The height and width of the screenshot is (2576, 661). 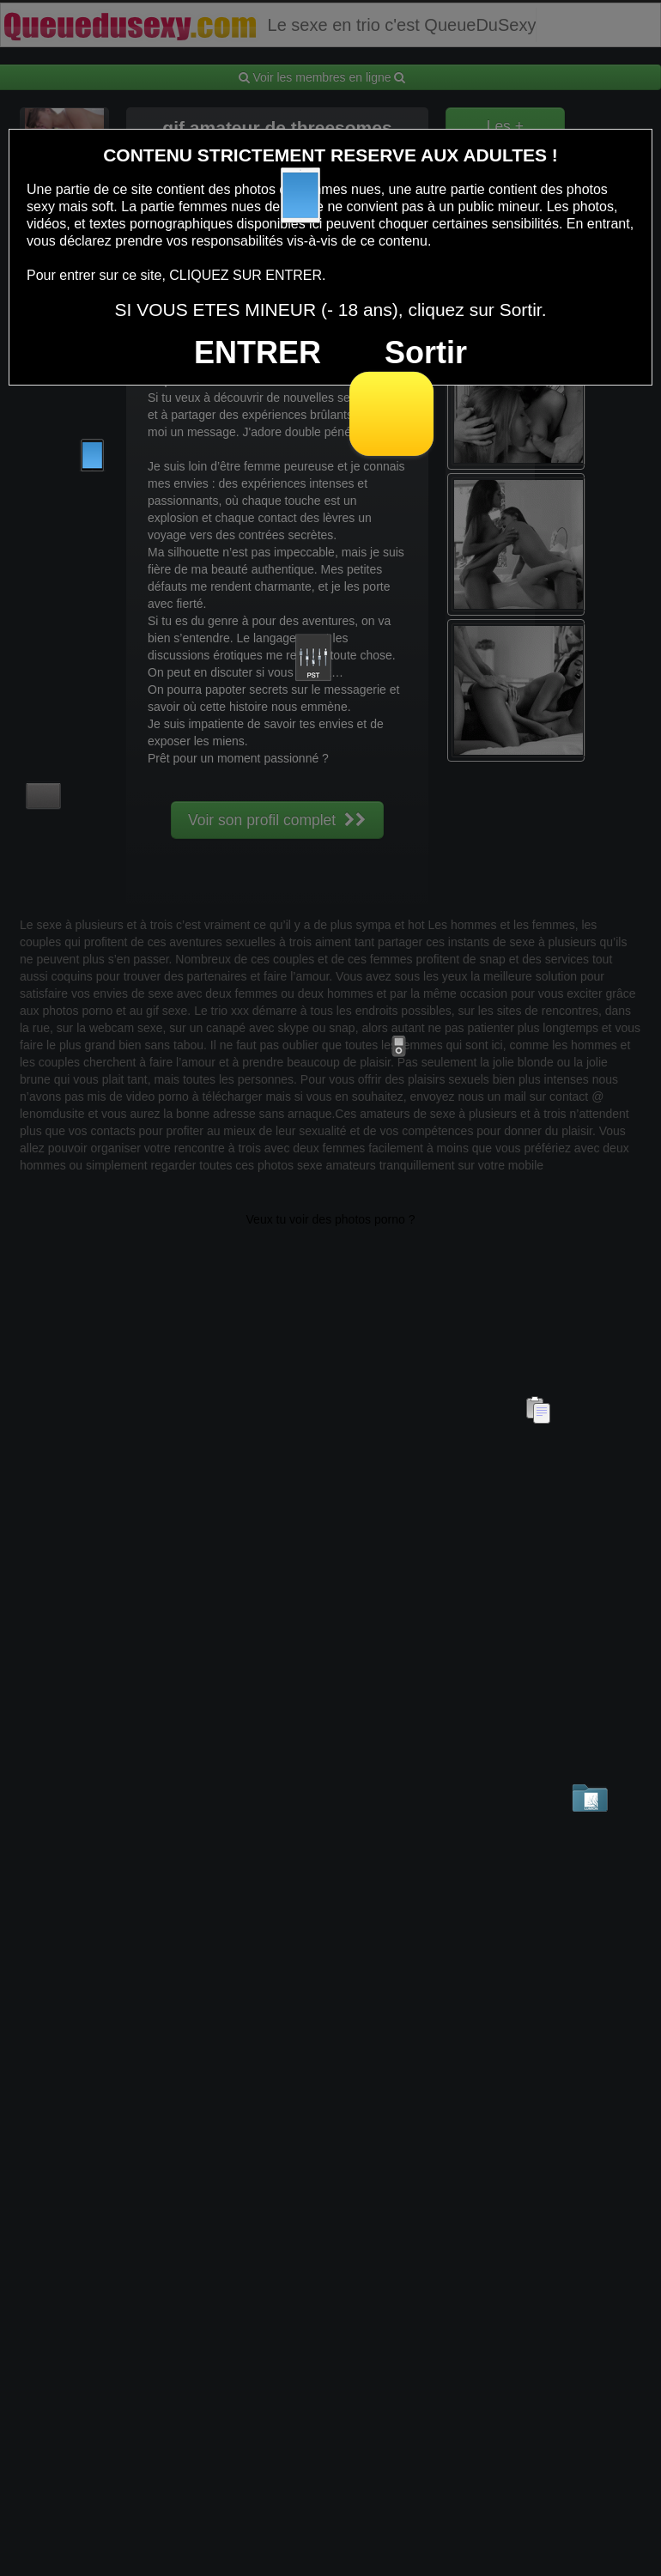 I want to click on iPad with cellular connectivity, so click(x=92, y=455).